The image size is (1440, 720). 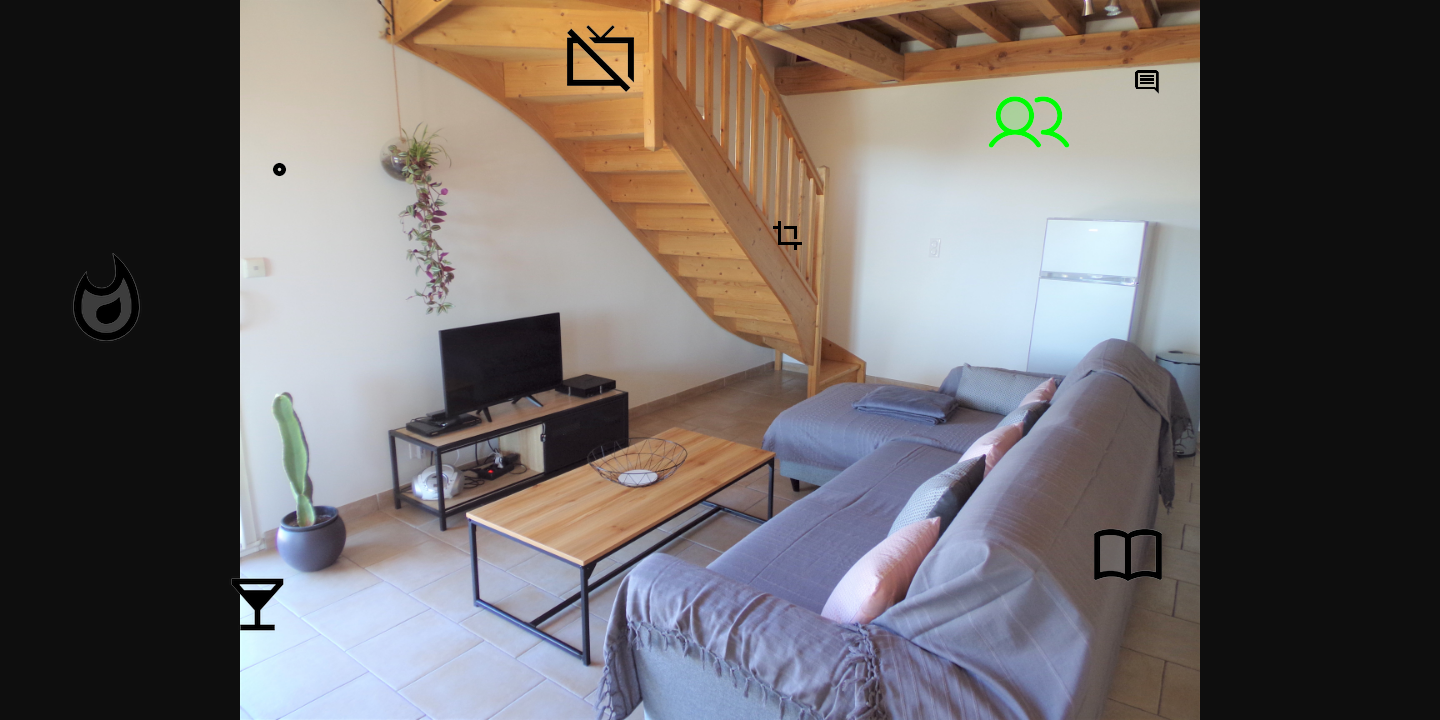 What do you see at coordinates (1147, 82) in the screenshot?
I see `leave a comment` at bounding box center [1147, 82].